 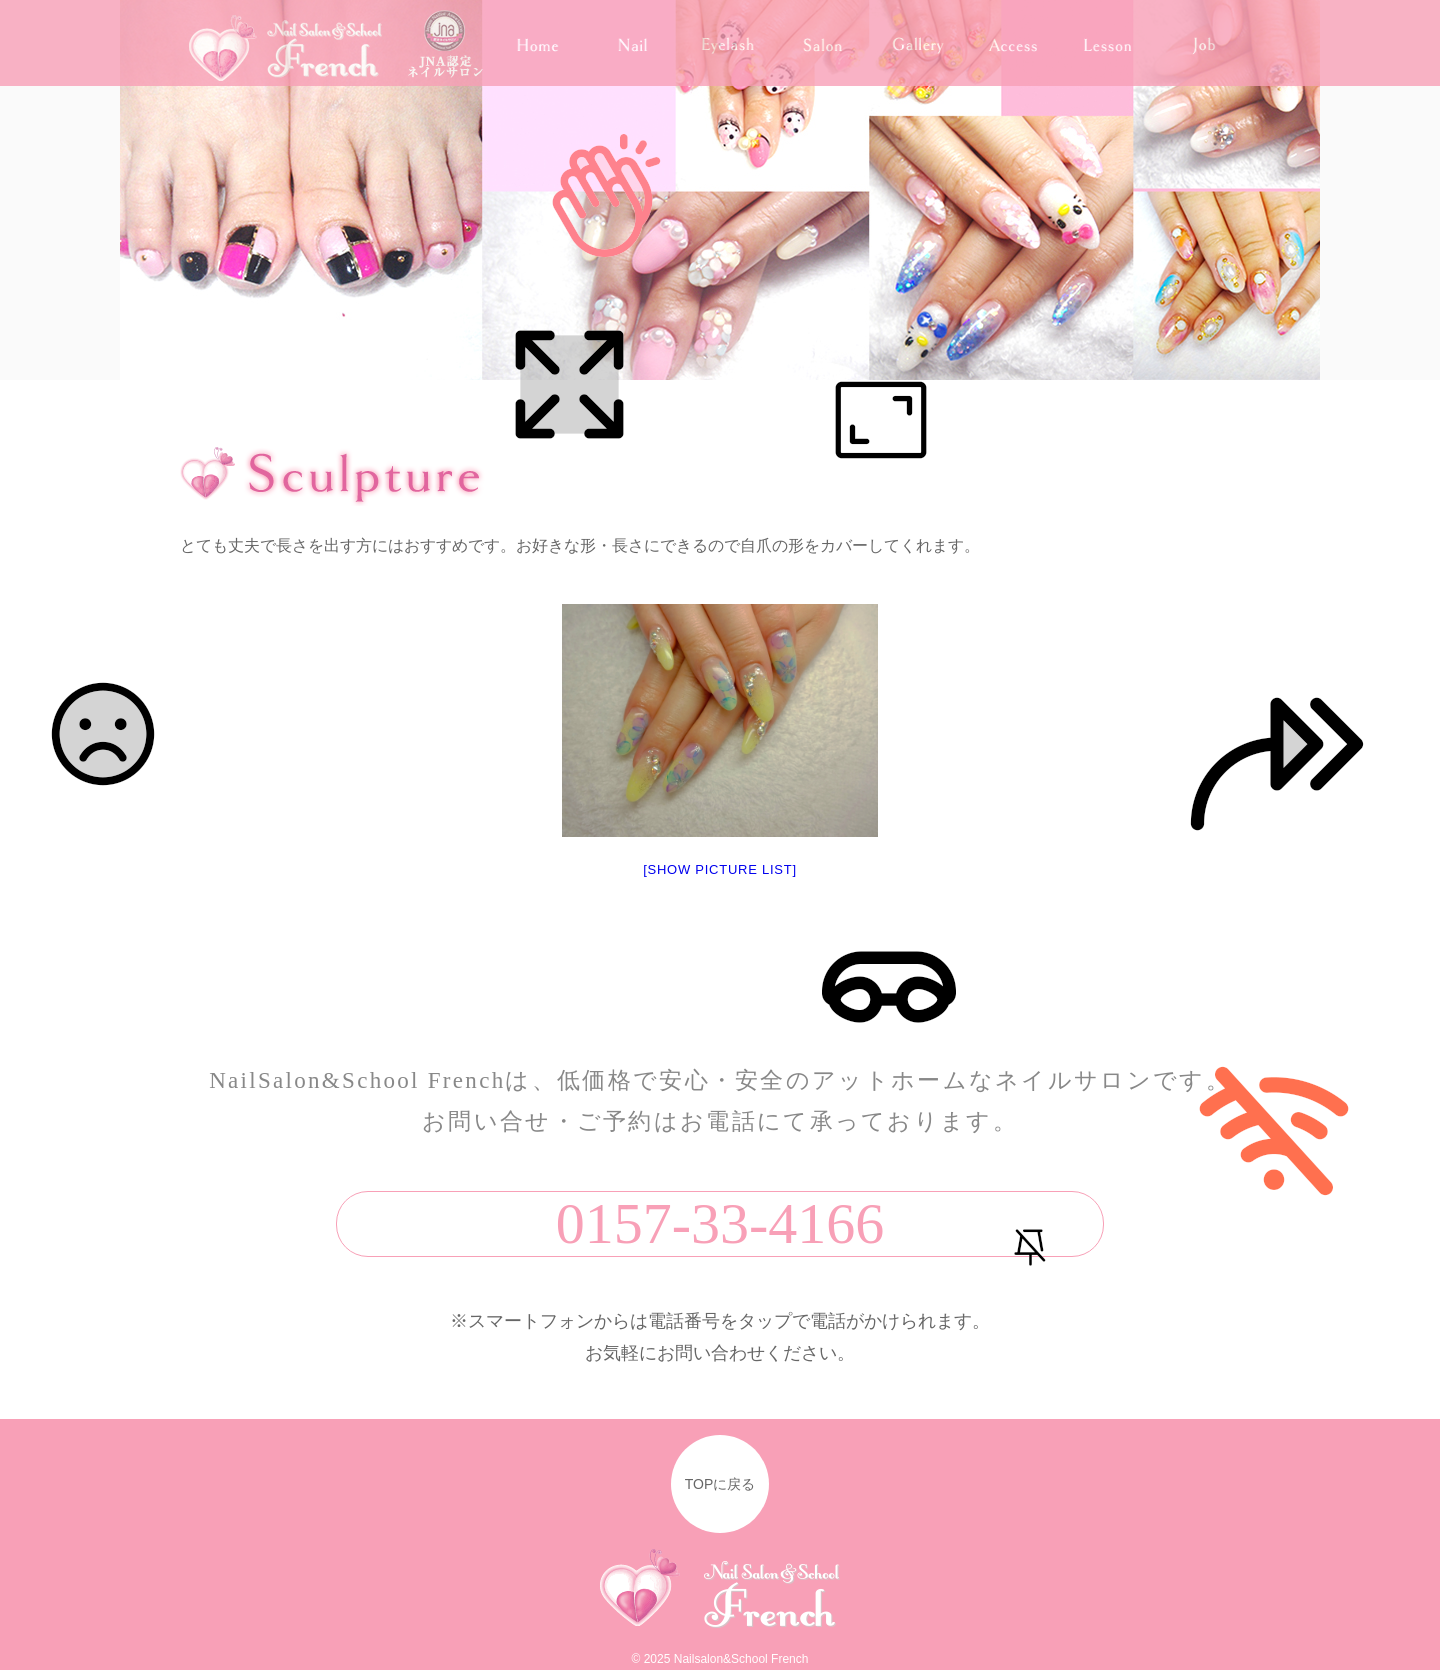 What do you see at coordinates (604, 195) in the screenshot?
I see `give applause or show appreciation` at bounding box center [604, 195].